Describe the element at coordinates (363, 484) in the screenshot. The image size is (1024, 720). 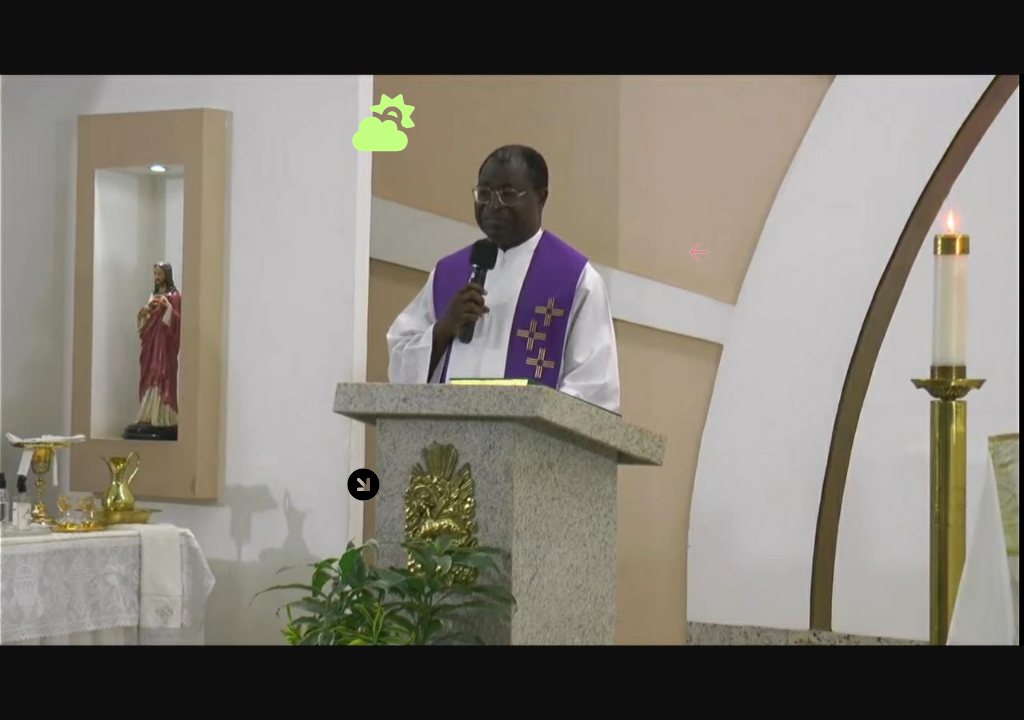
I see `navigate to the next section diagonally` at that location.